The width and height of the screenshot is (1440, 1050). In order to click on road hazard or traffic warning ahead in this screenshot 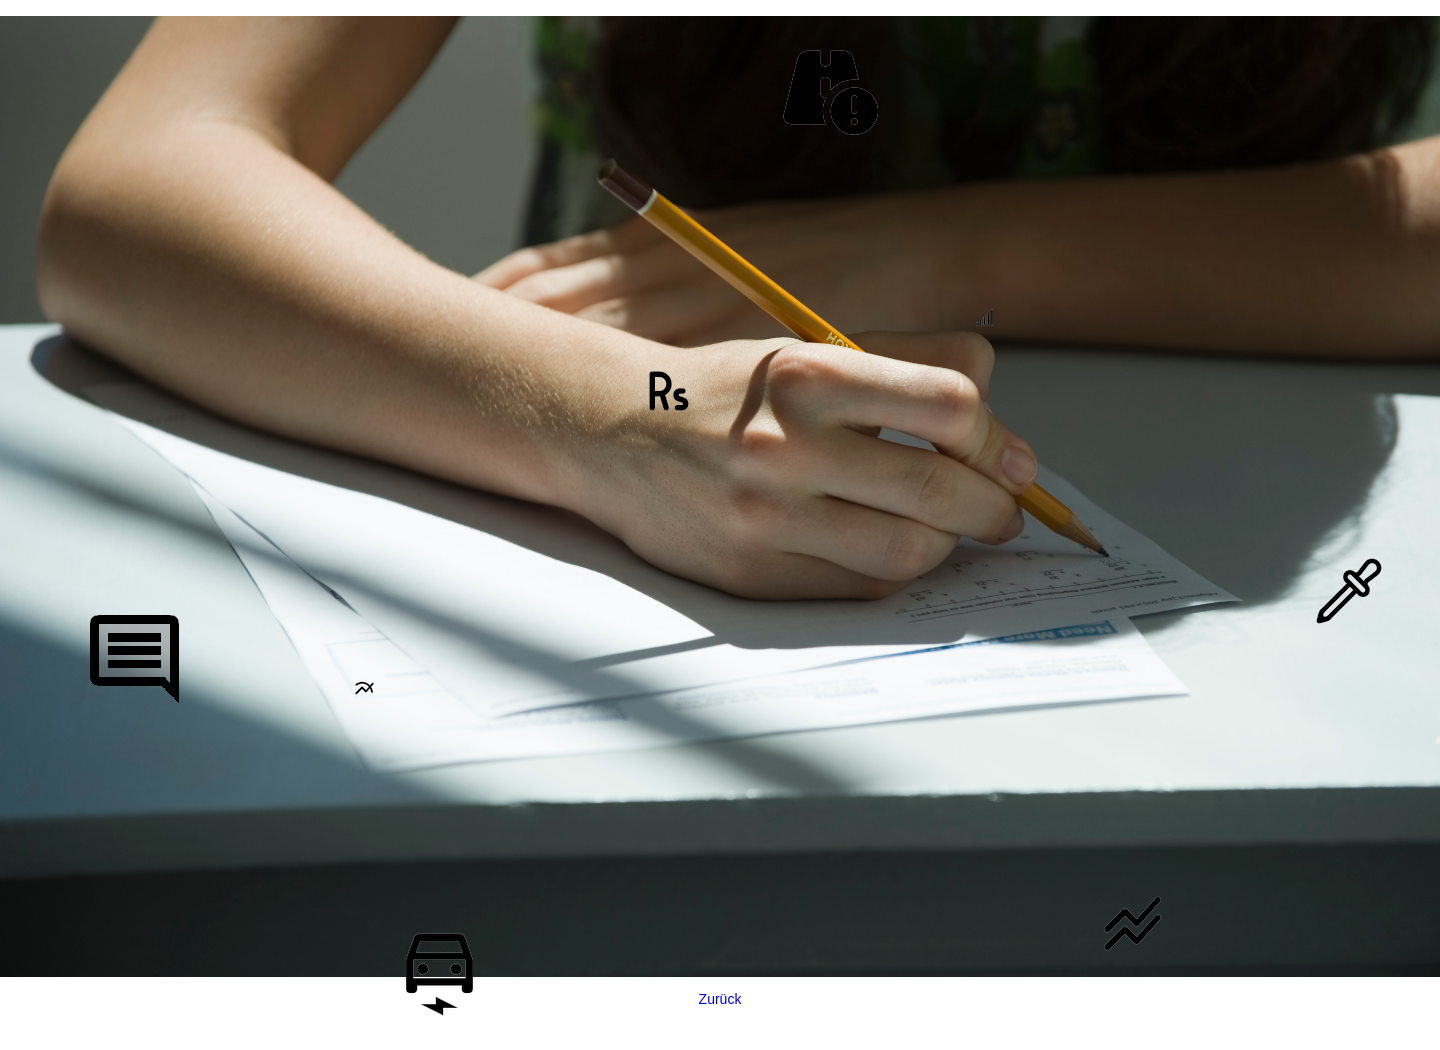, I will do `click(825, 87)`.